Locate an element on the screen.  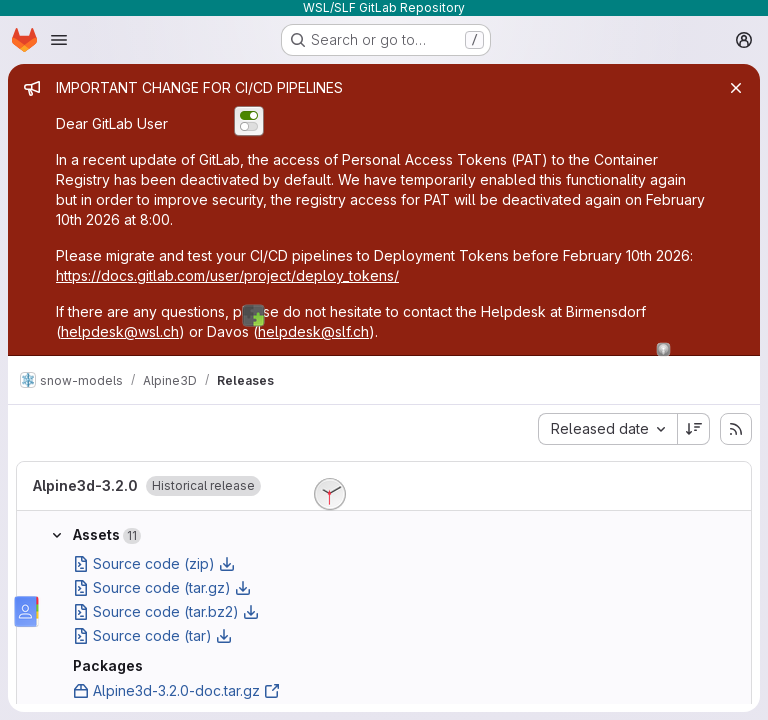
open date and time settings is located at coordinates (330, 494).